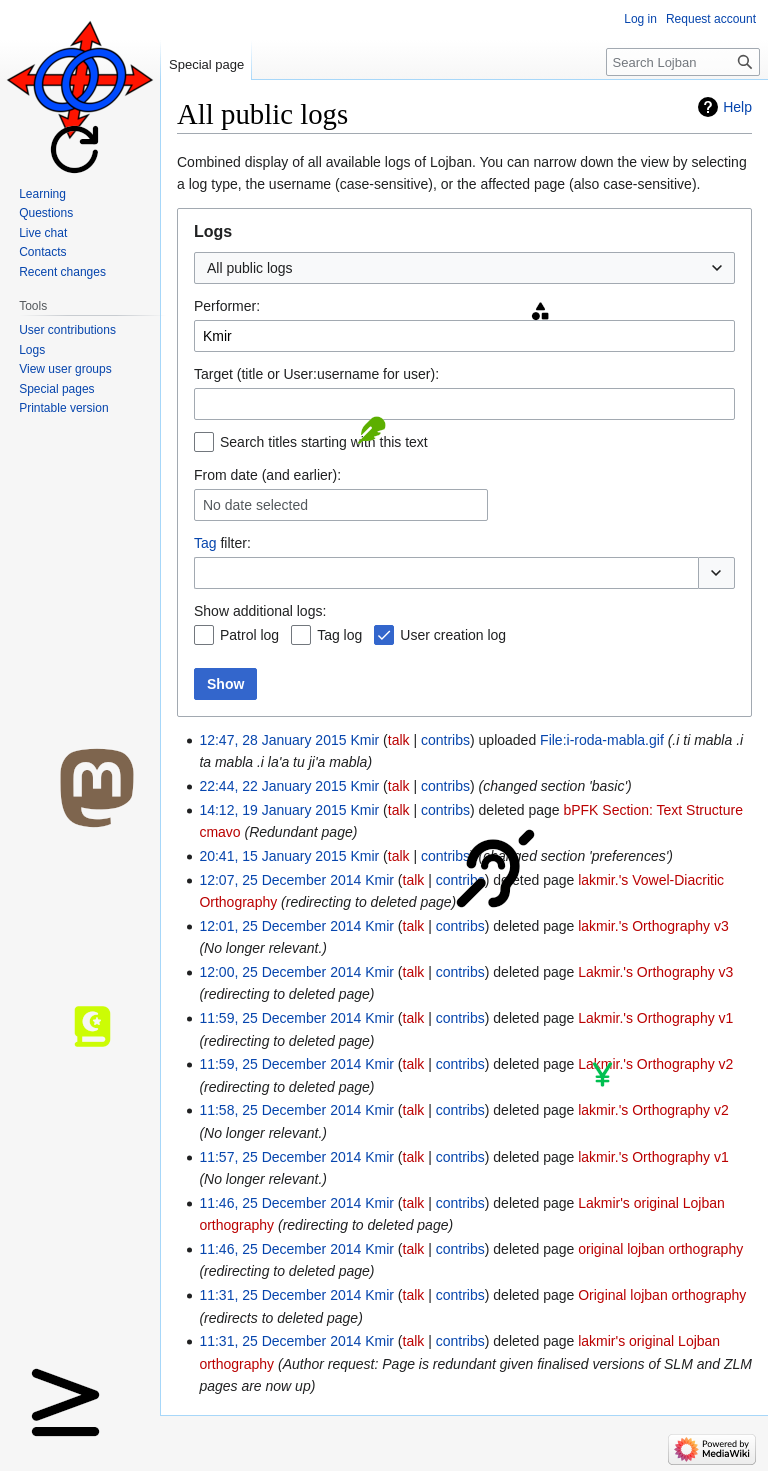  I want to click on indicates price or payment in Chinese yuan (renminbi), so click(602, 1074).